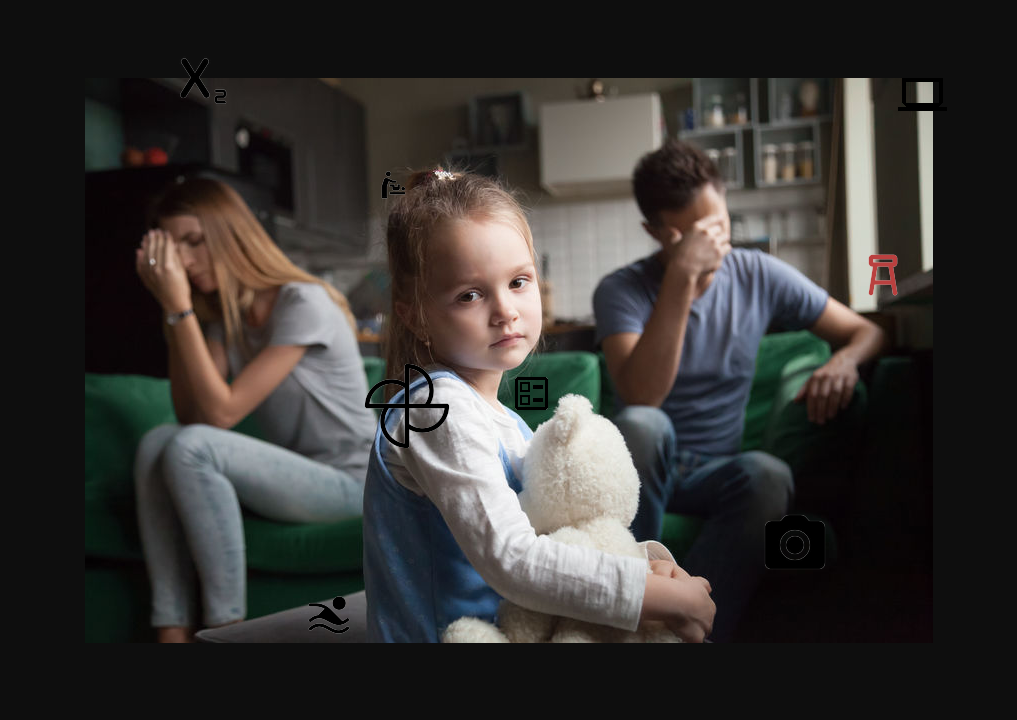  Describe the element at coordinates (531, 393) in the screenshot. I see `view ballot or voting options` at that location.